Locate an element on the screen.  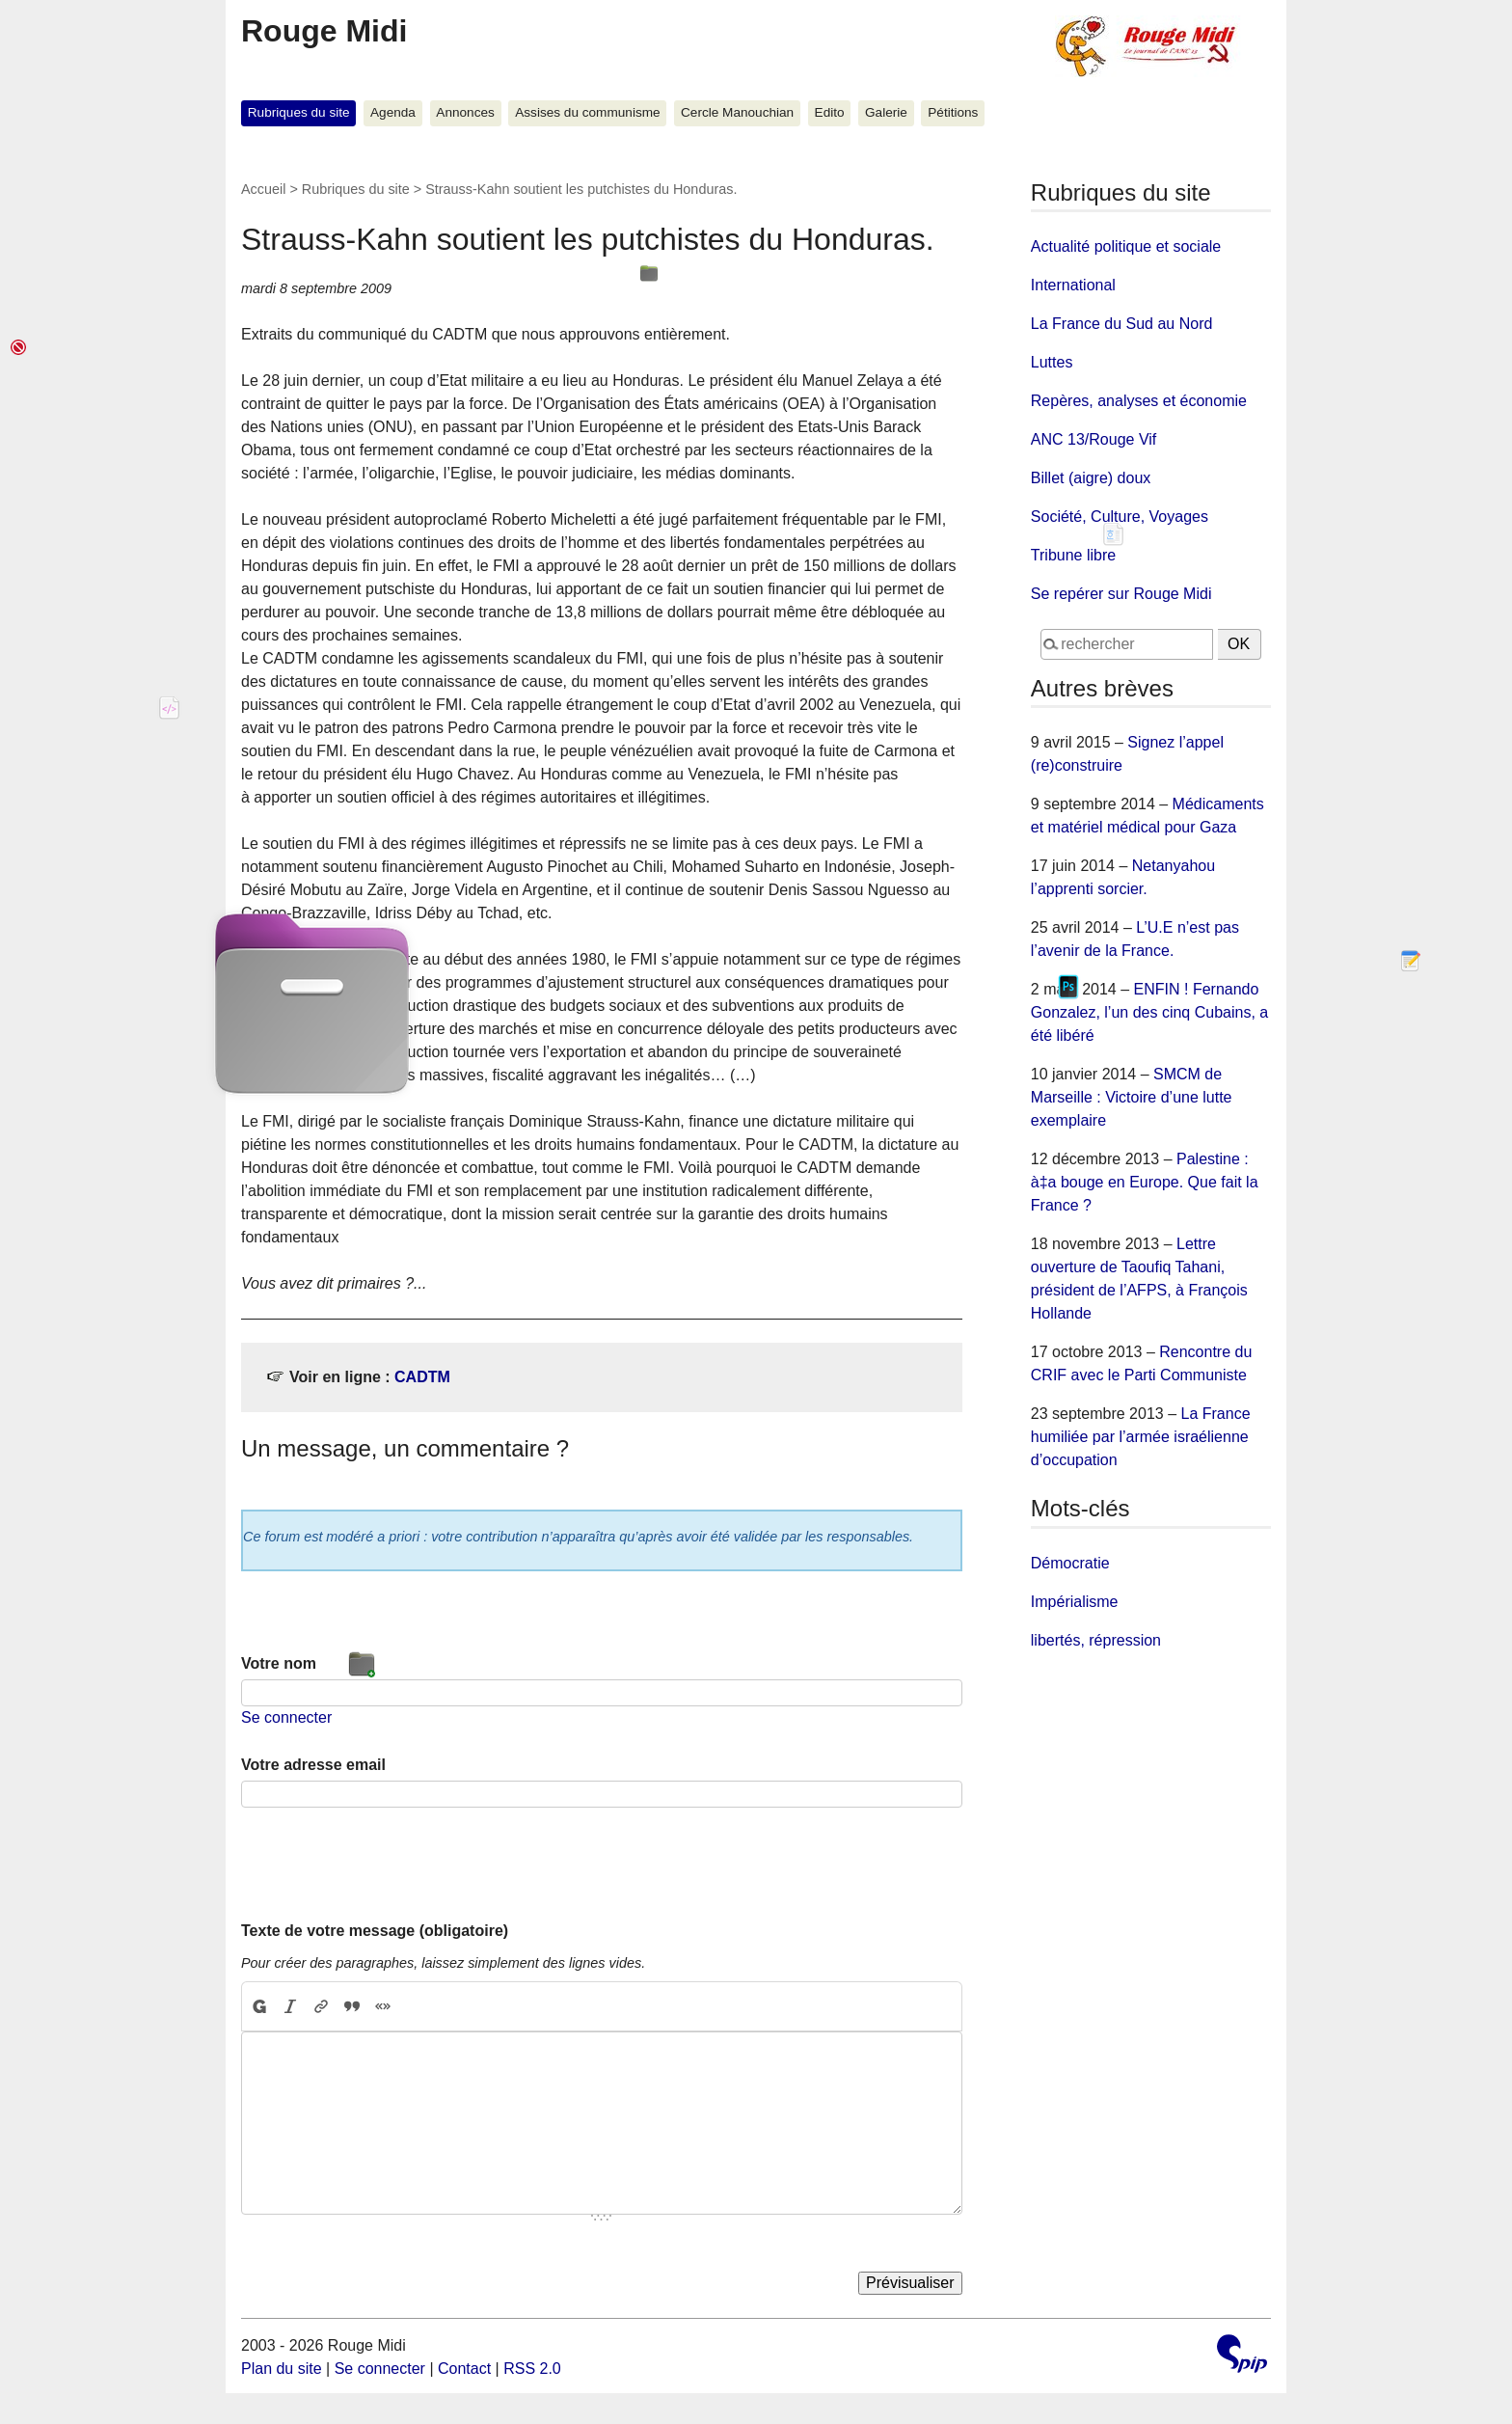
open the text editor application is located at coordinates (1410, 961).